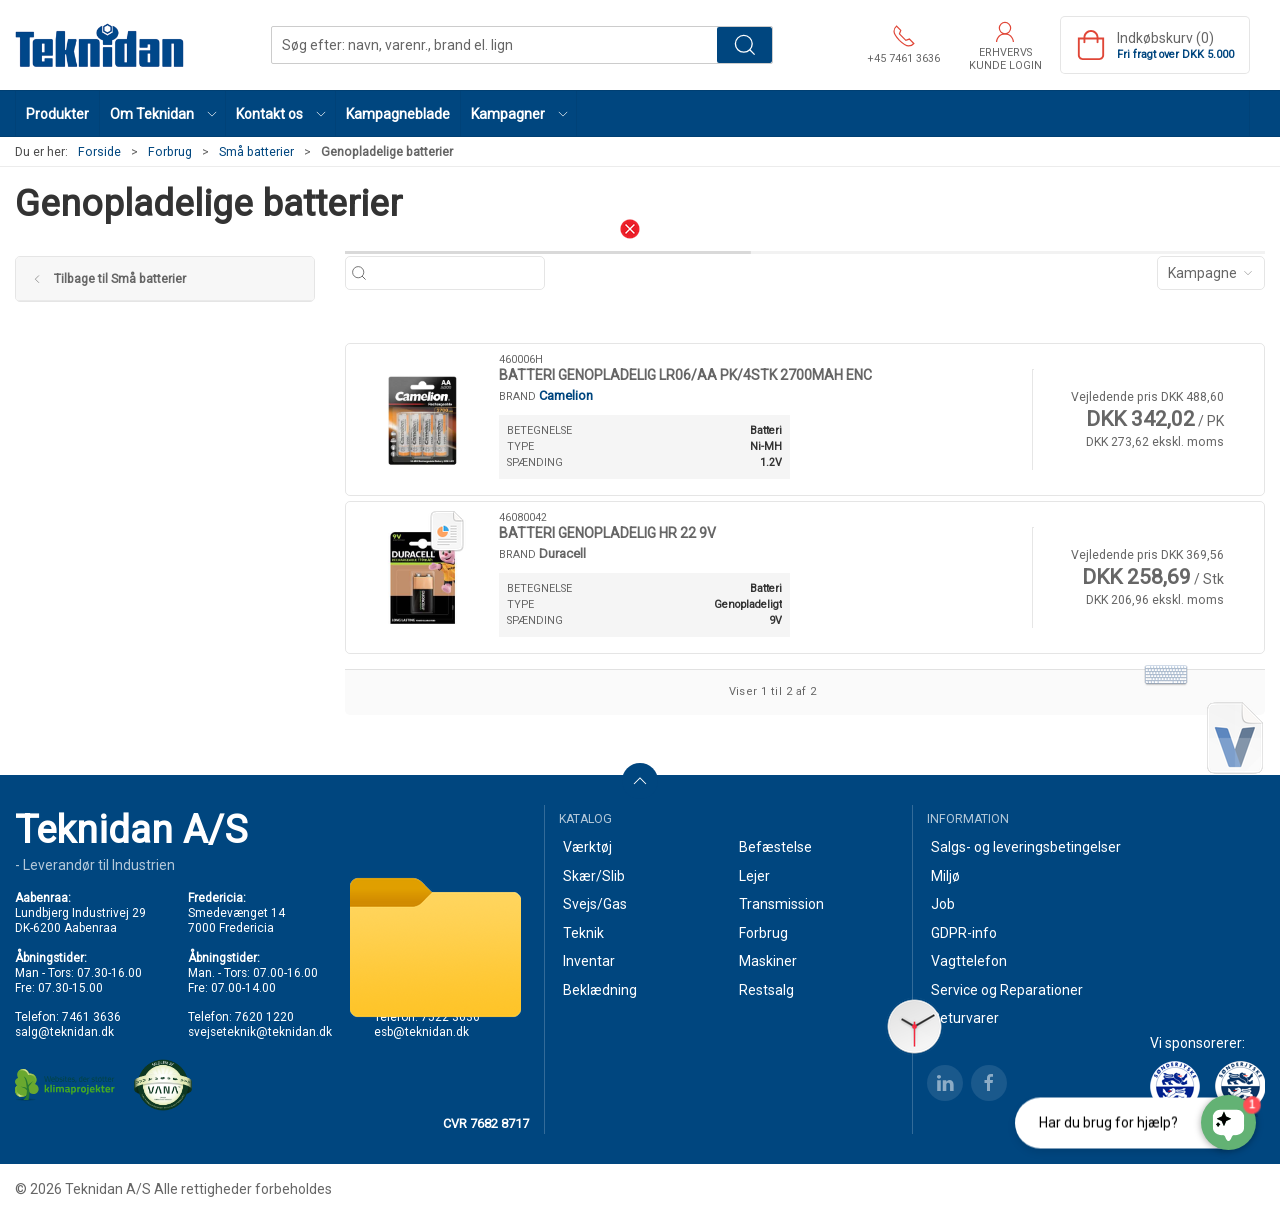  I want to click on open a presentation file, so click(447, 531).